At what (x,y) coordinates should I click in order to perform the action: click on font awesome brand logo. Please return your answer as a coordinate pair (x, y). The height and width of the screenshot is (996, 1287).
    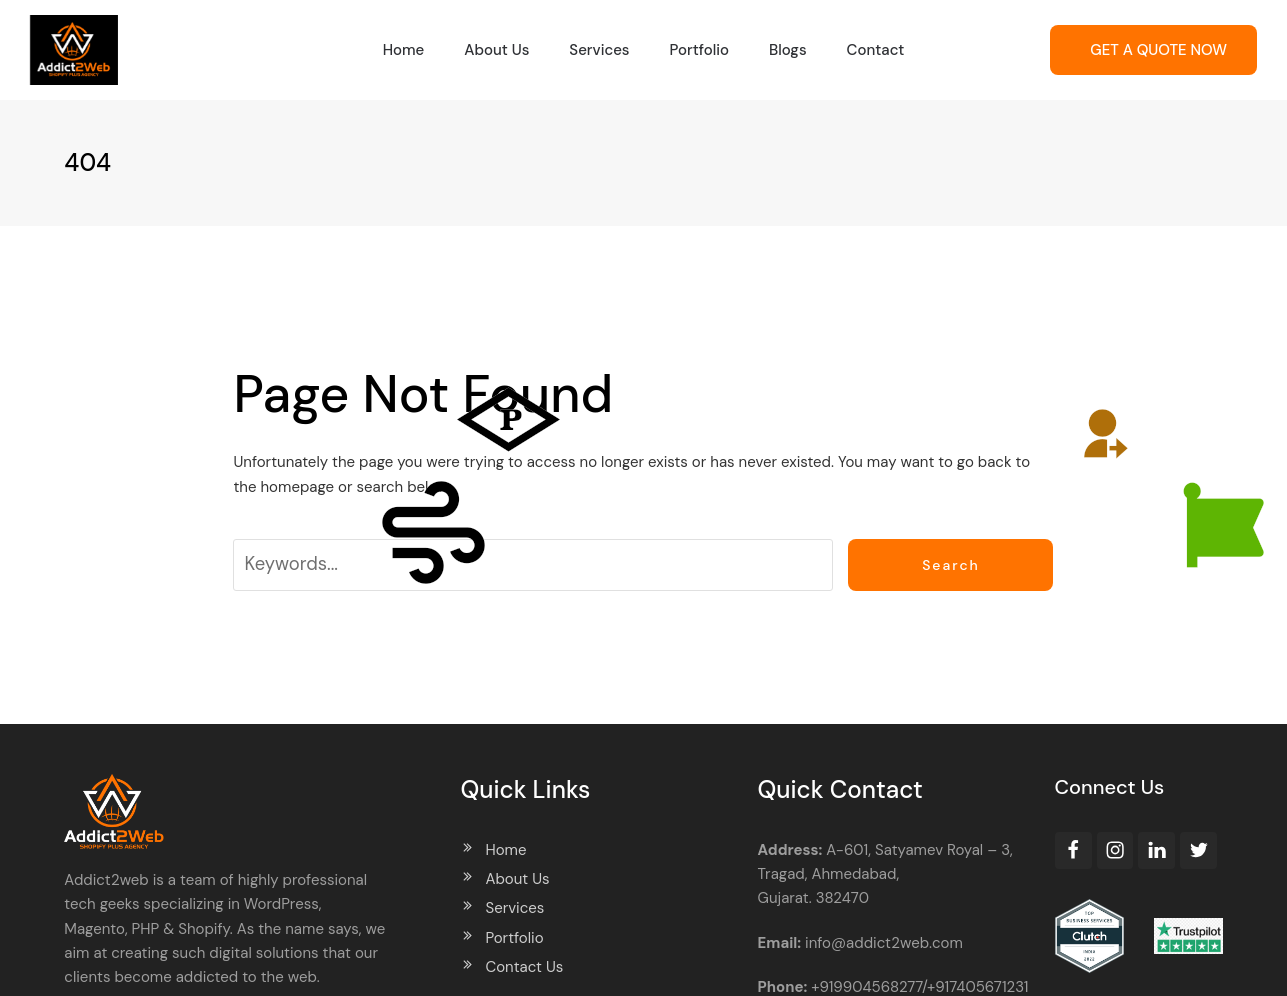
    Looking at the image, I should click on (1224, 525).